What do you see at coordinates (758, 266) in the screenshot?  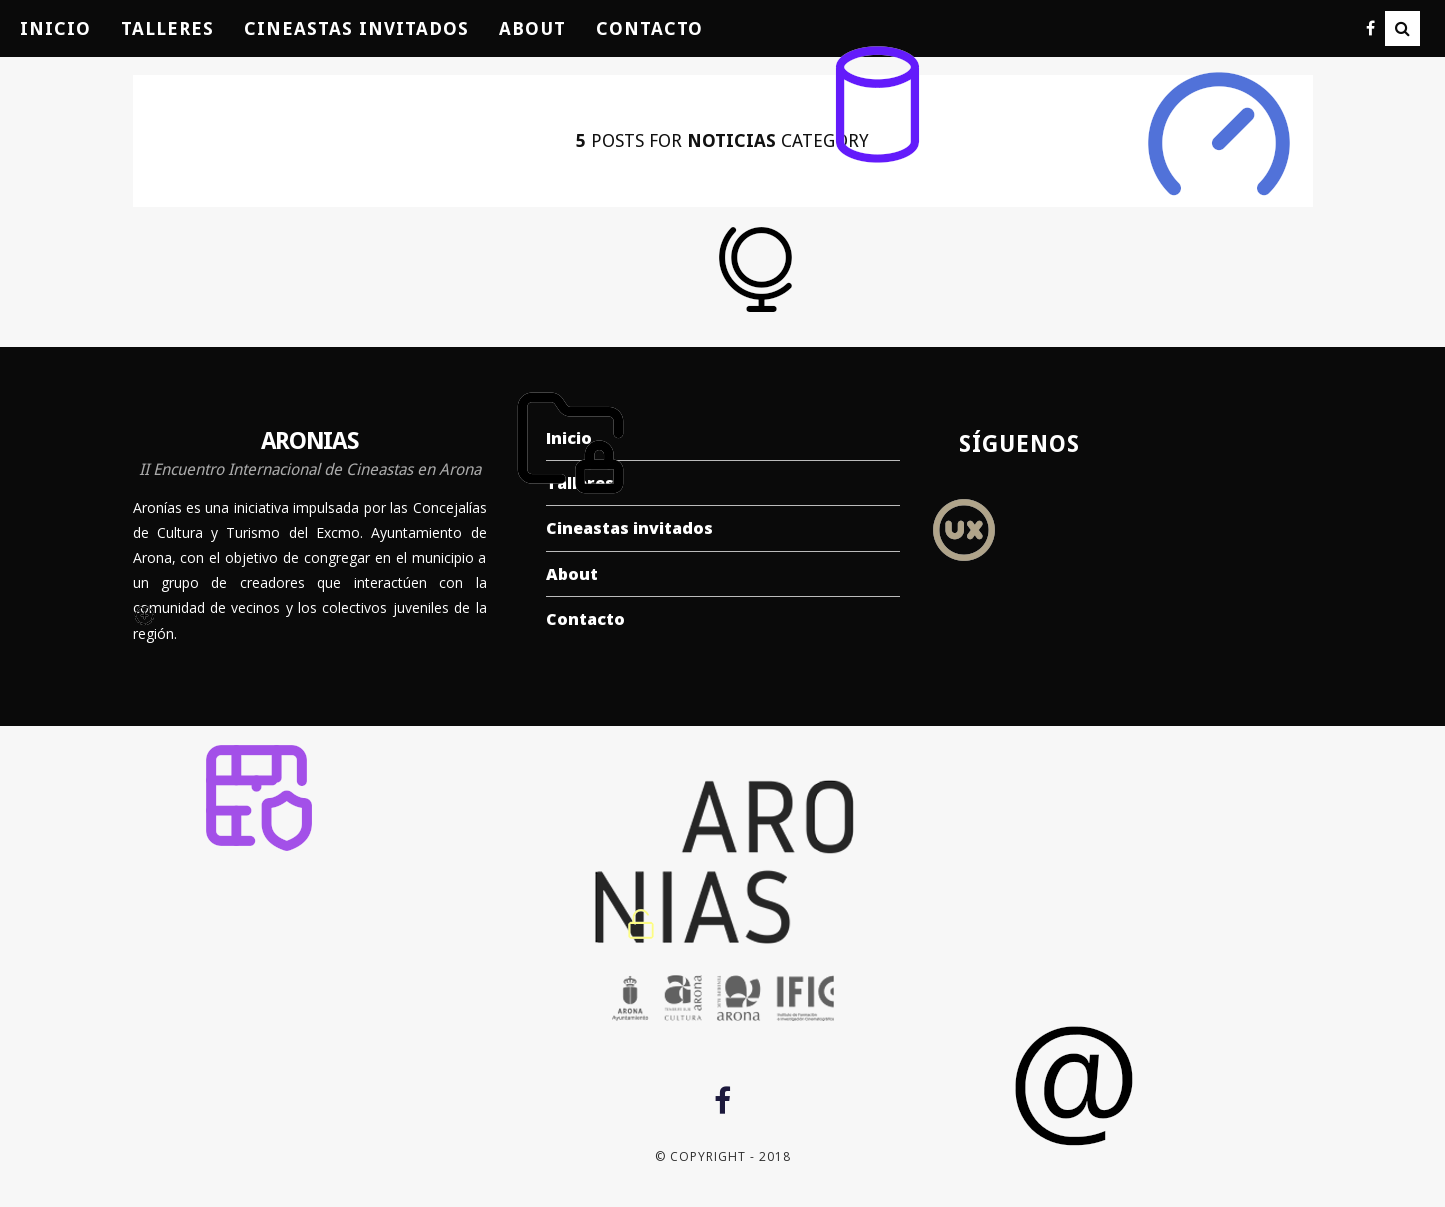 I see `access global or worldwide settings` at bounding box center [758, 266].